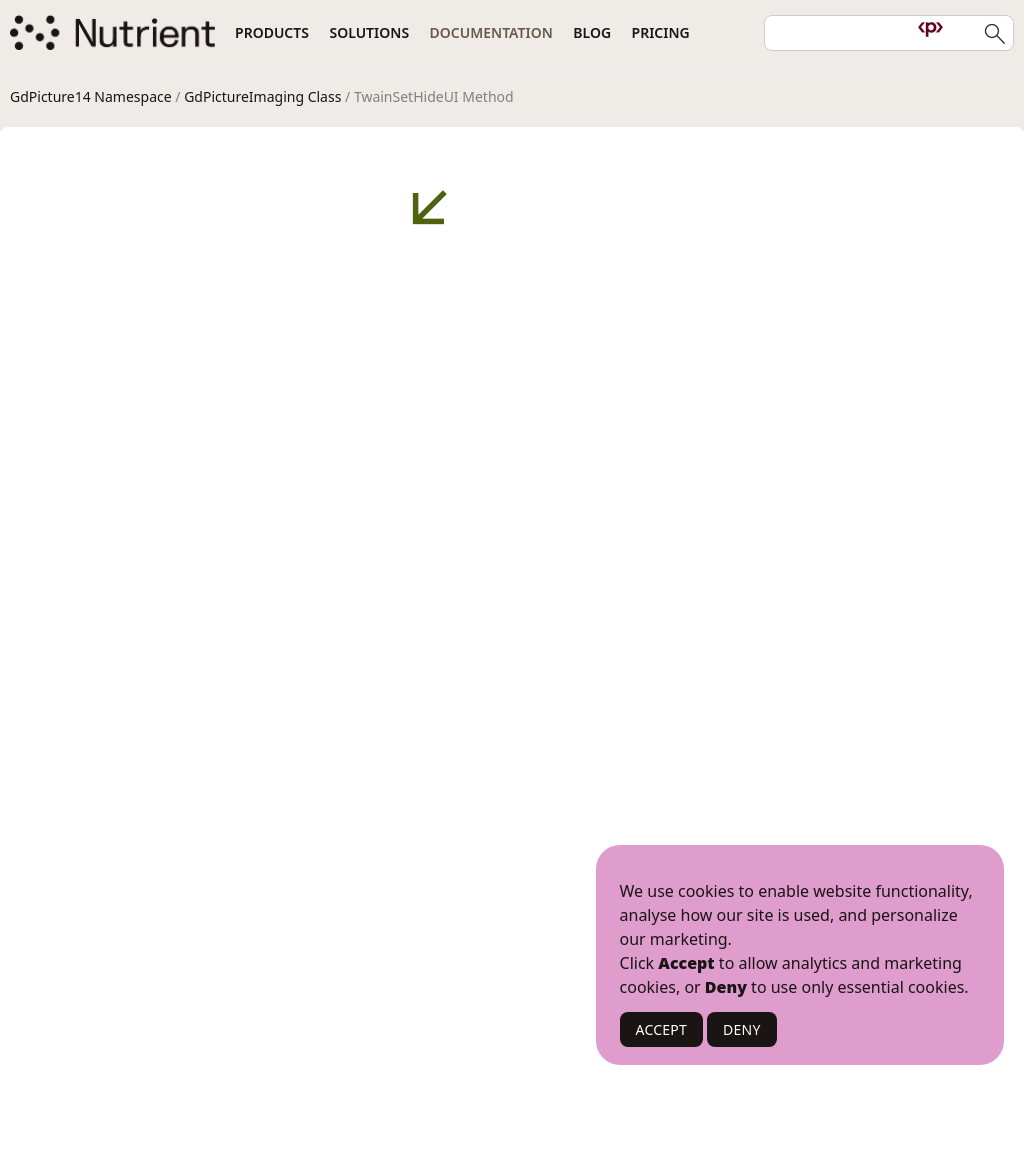  I want to click on visit the Packt publishing website, so click(930, 29).